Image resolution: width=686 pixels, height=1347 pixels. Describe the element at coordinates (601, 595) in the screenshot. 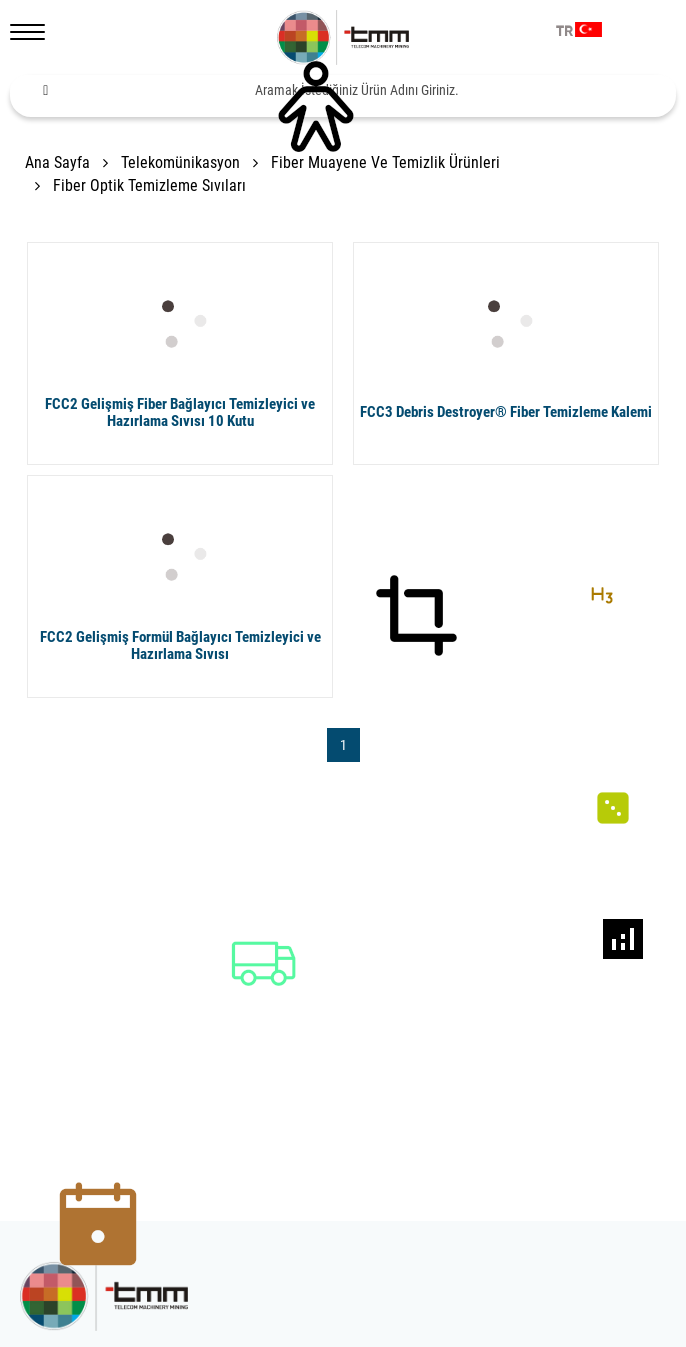

I see `format text as heading level 3` at that location.